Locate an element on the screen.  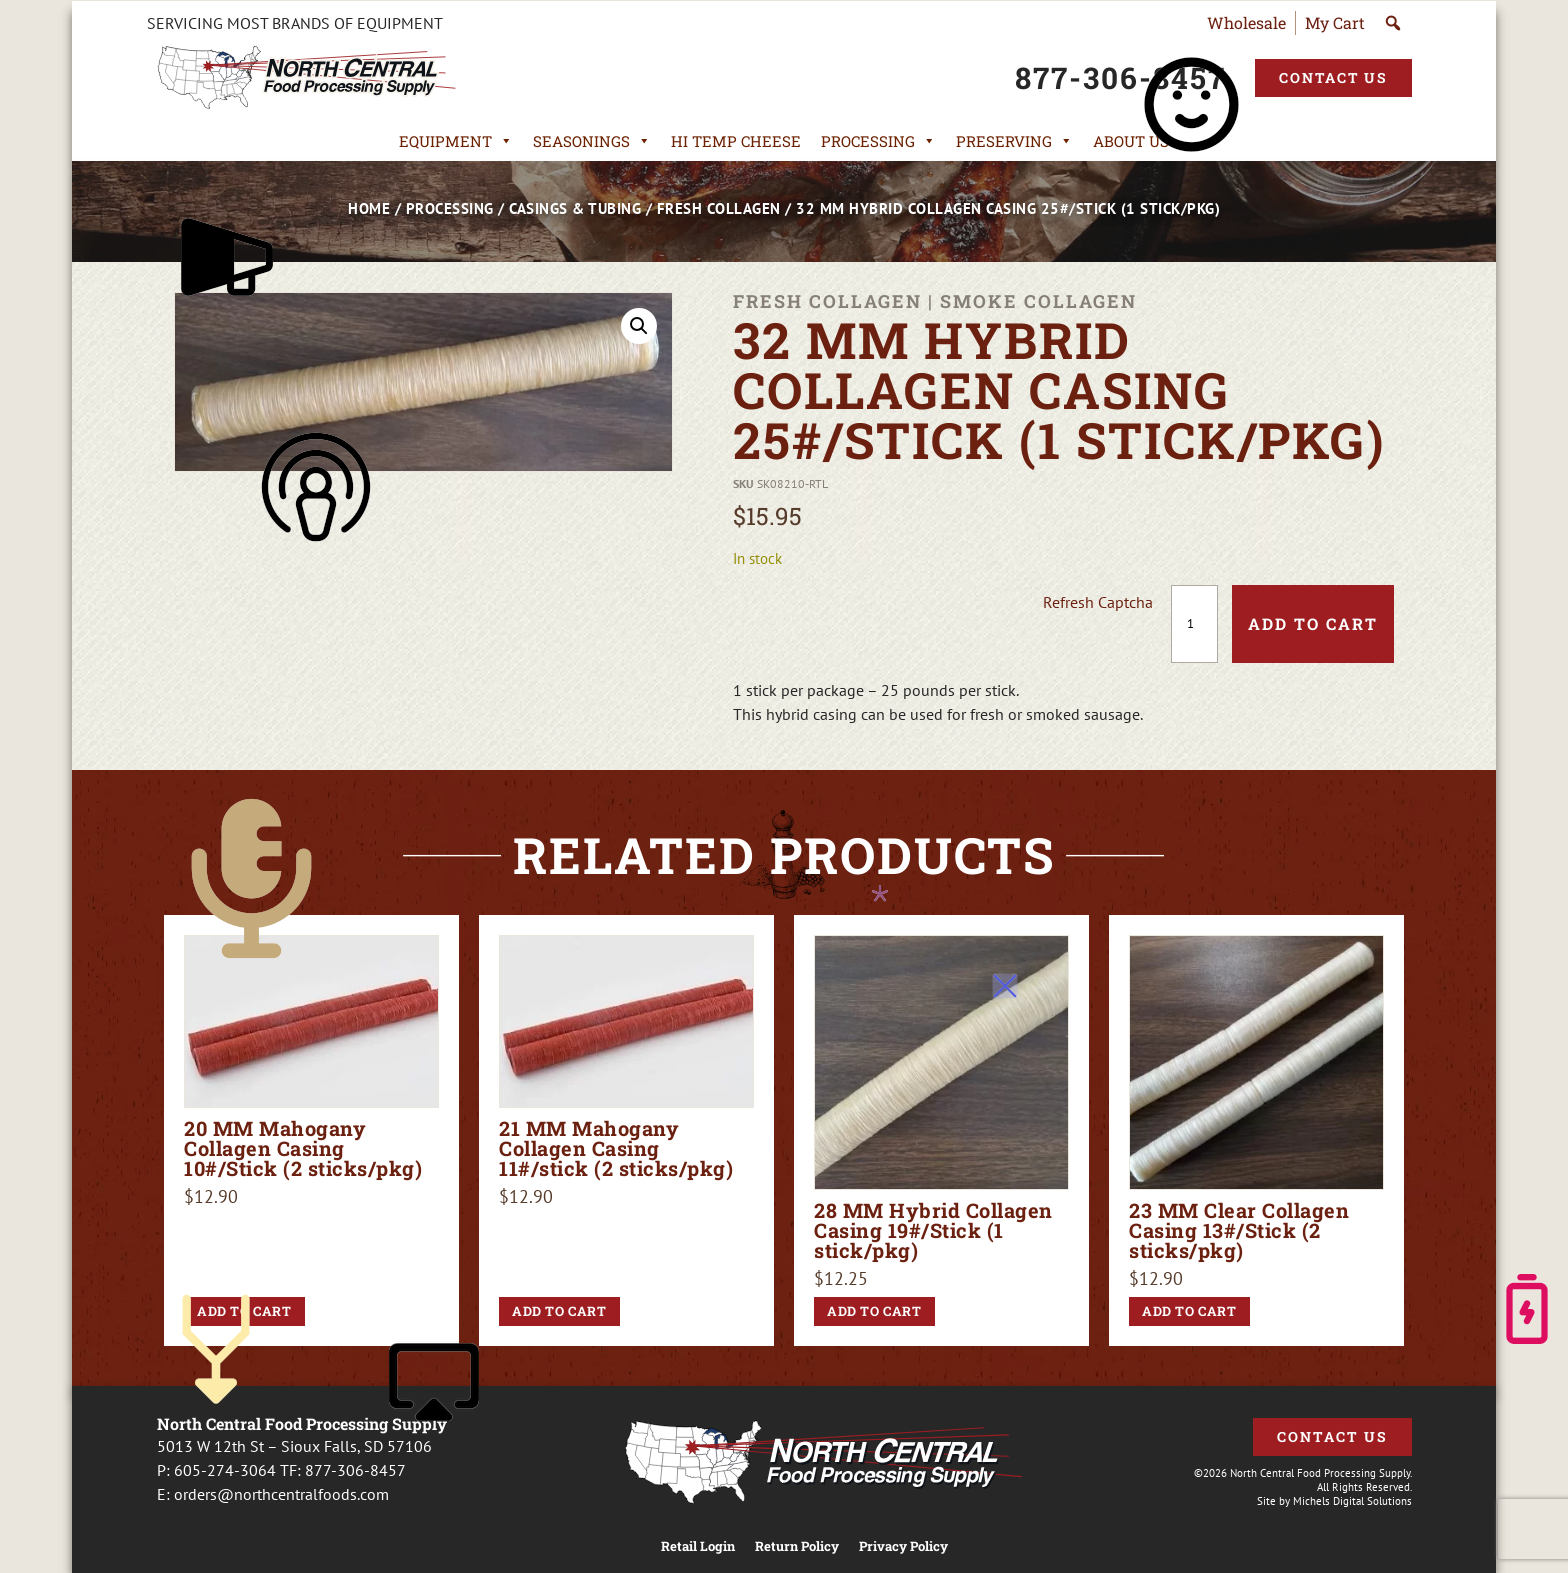
tap to record audio or voice message is located at coordinates (251, 878).